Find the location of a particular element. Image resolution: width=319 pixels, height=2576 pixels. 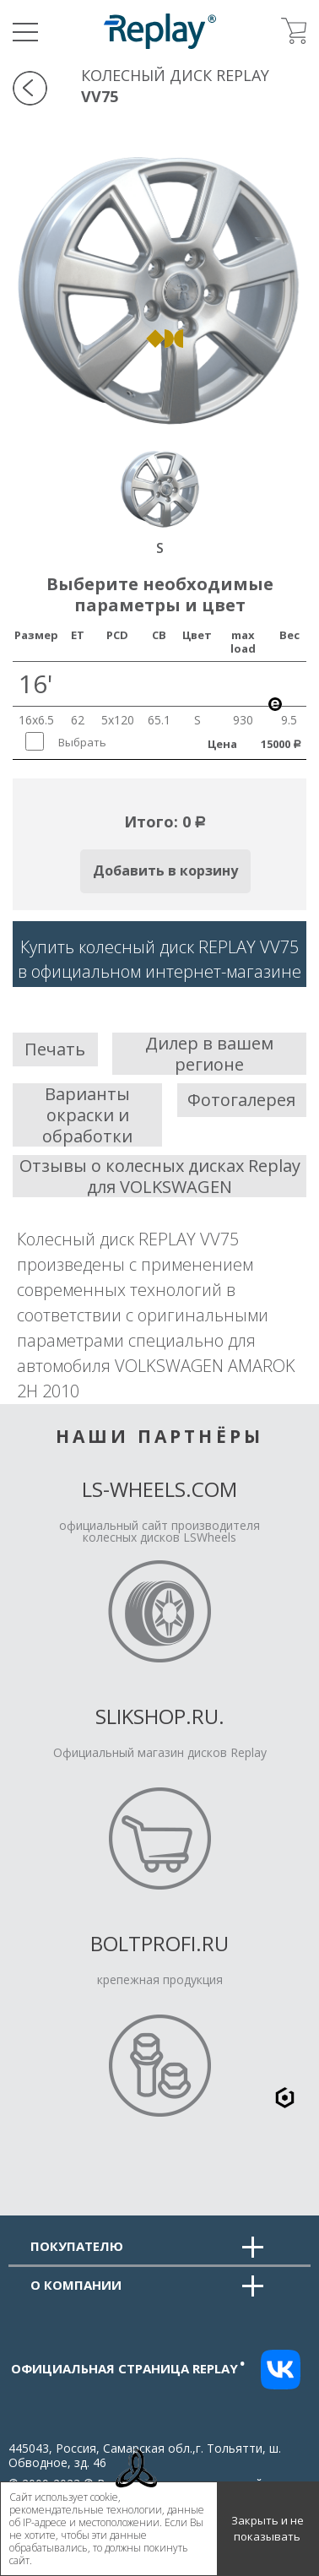

Embarcadero Technologies company logo is located at coordinates (275, 704).